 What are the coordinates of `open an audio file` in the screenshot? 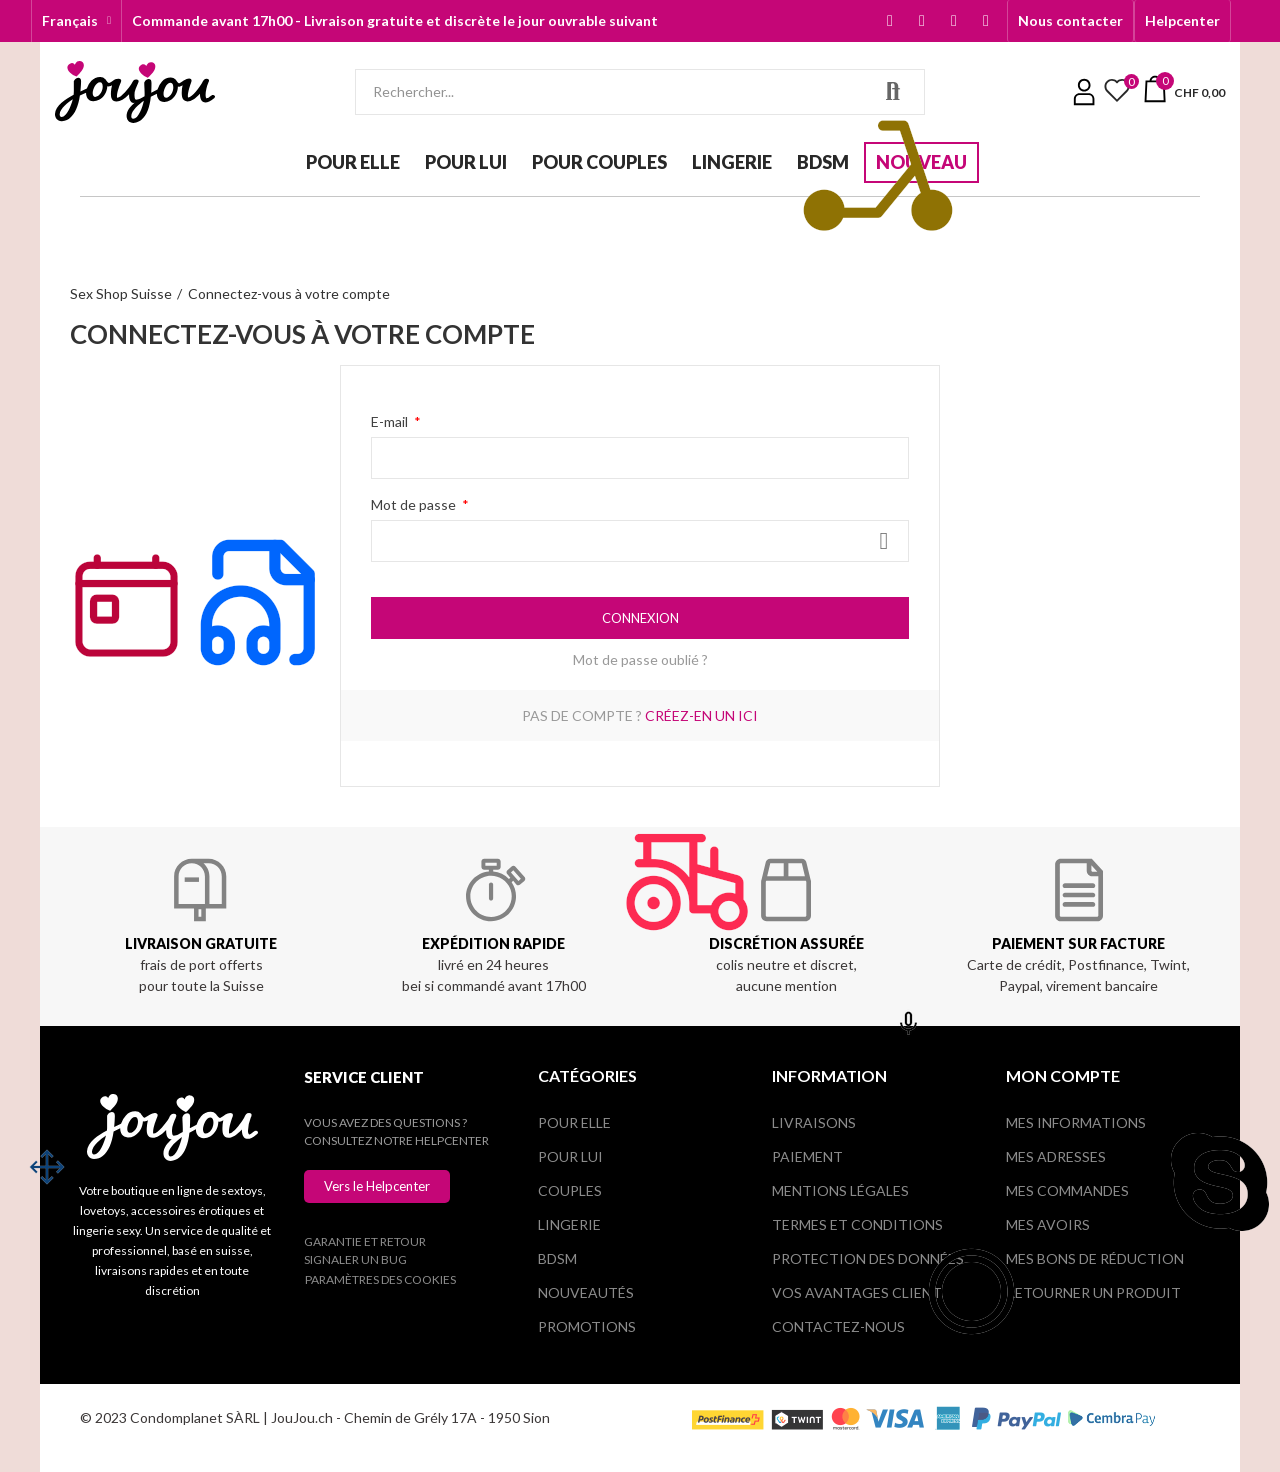 It's located at (263, 602).